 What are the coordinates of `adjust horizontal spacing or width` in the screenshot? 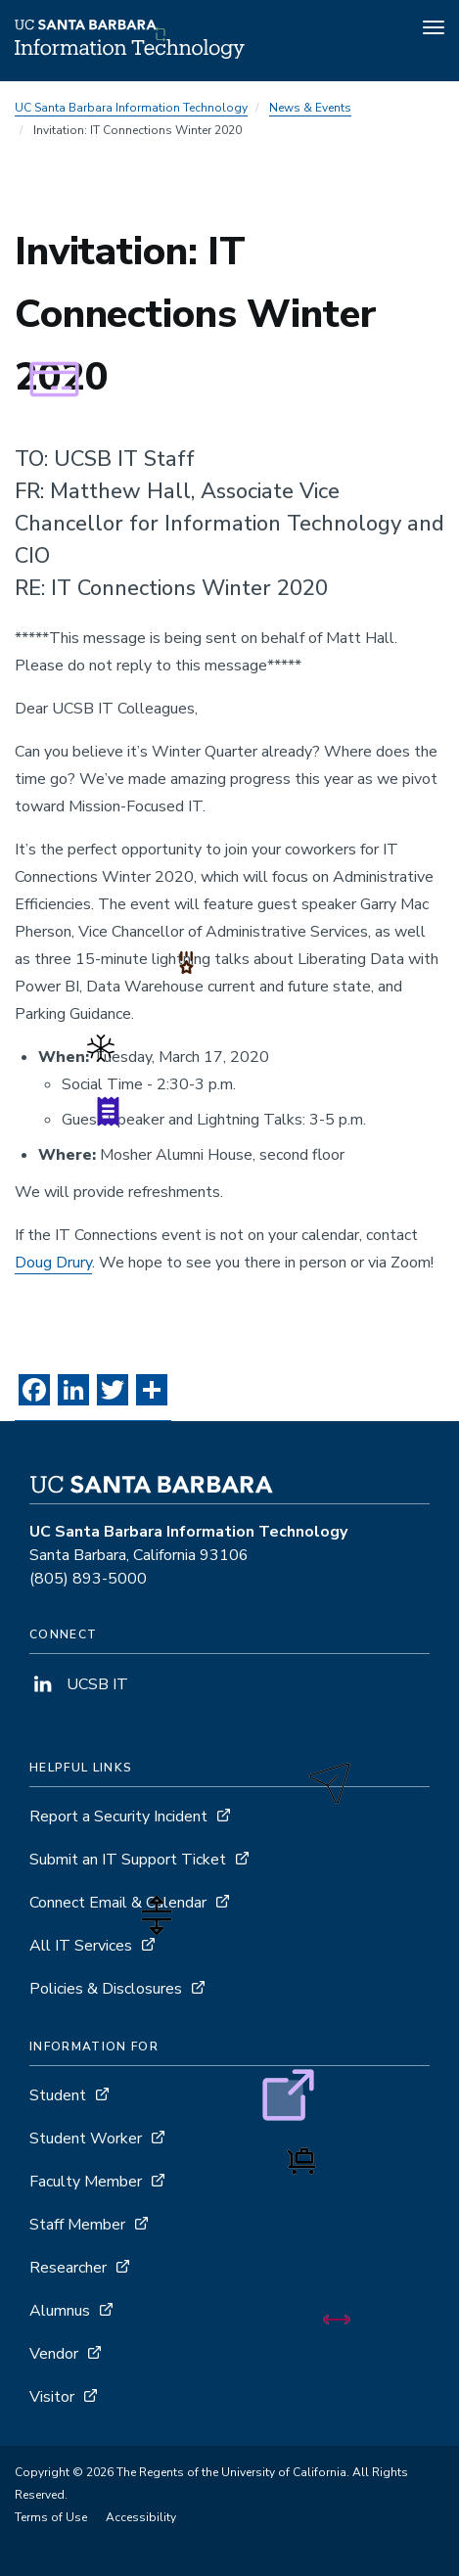 It's located at (337, 2320).